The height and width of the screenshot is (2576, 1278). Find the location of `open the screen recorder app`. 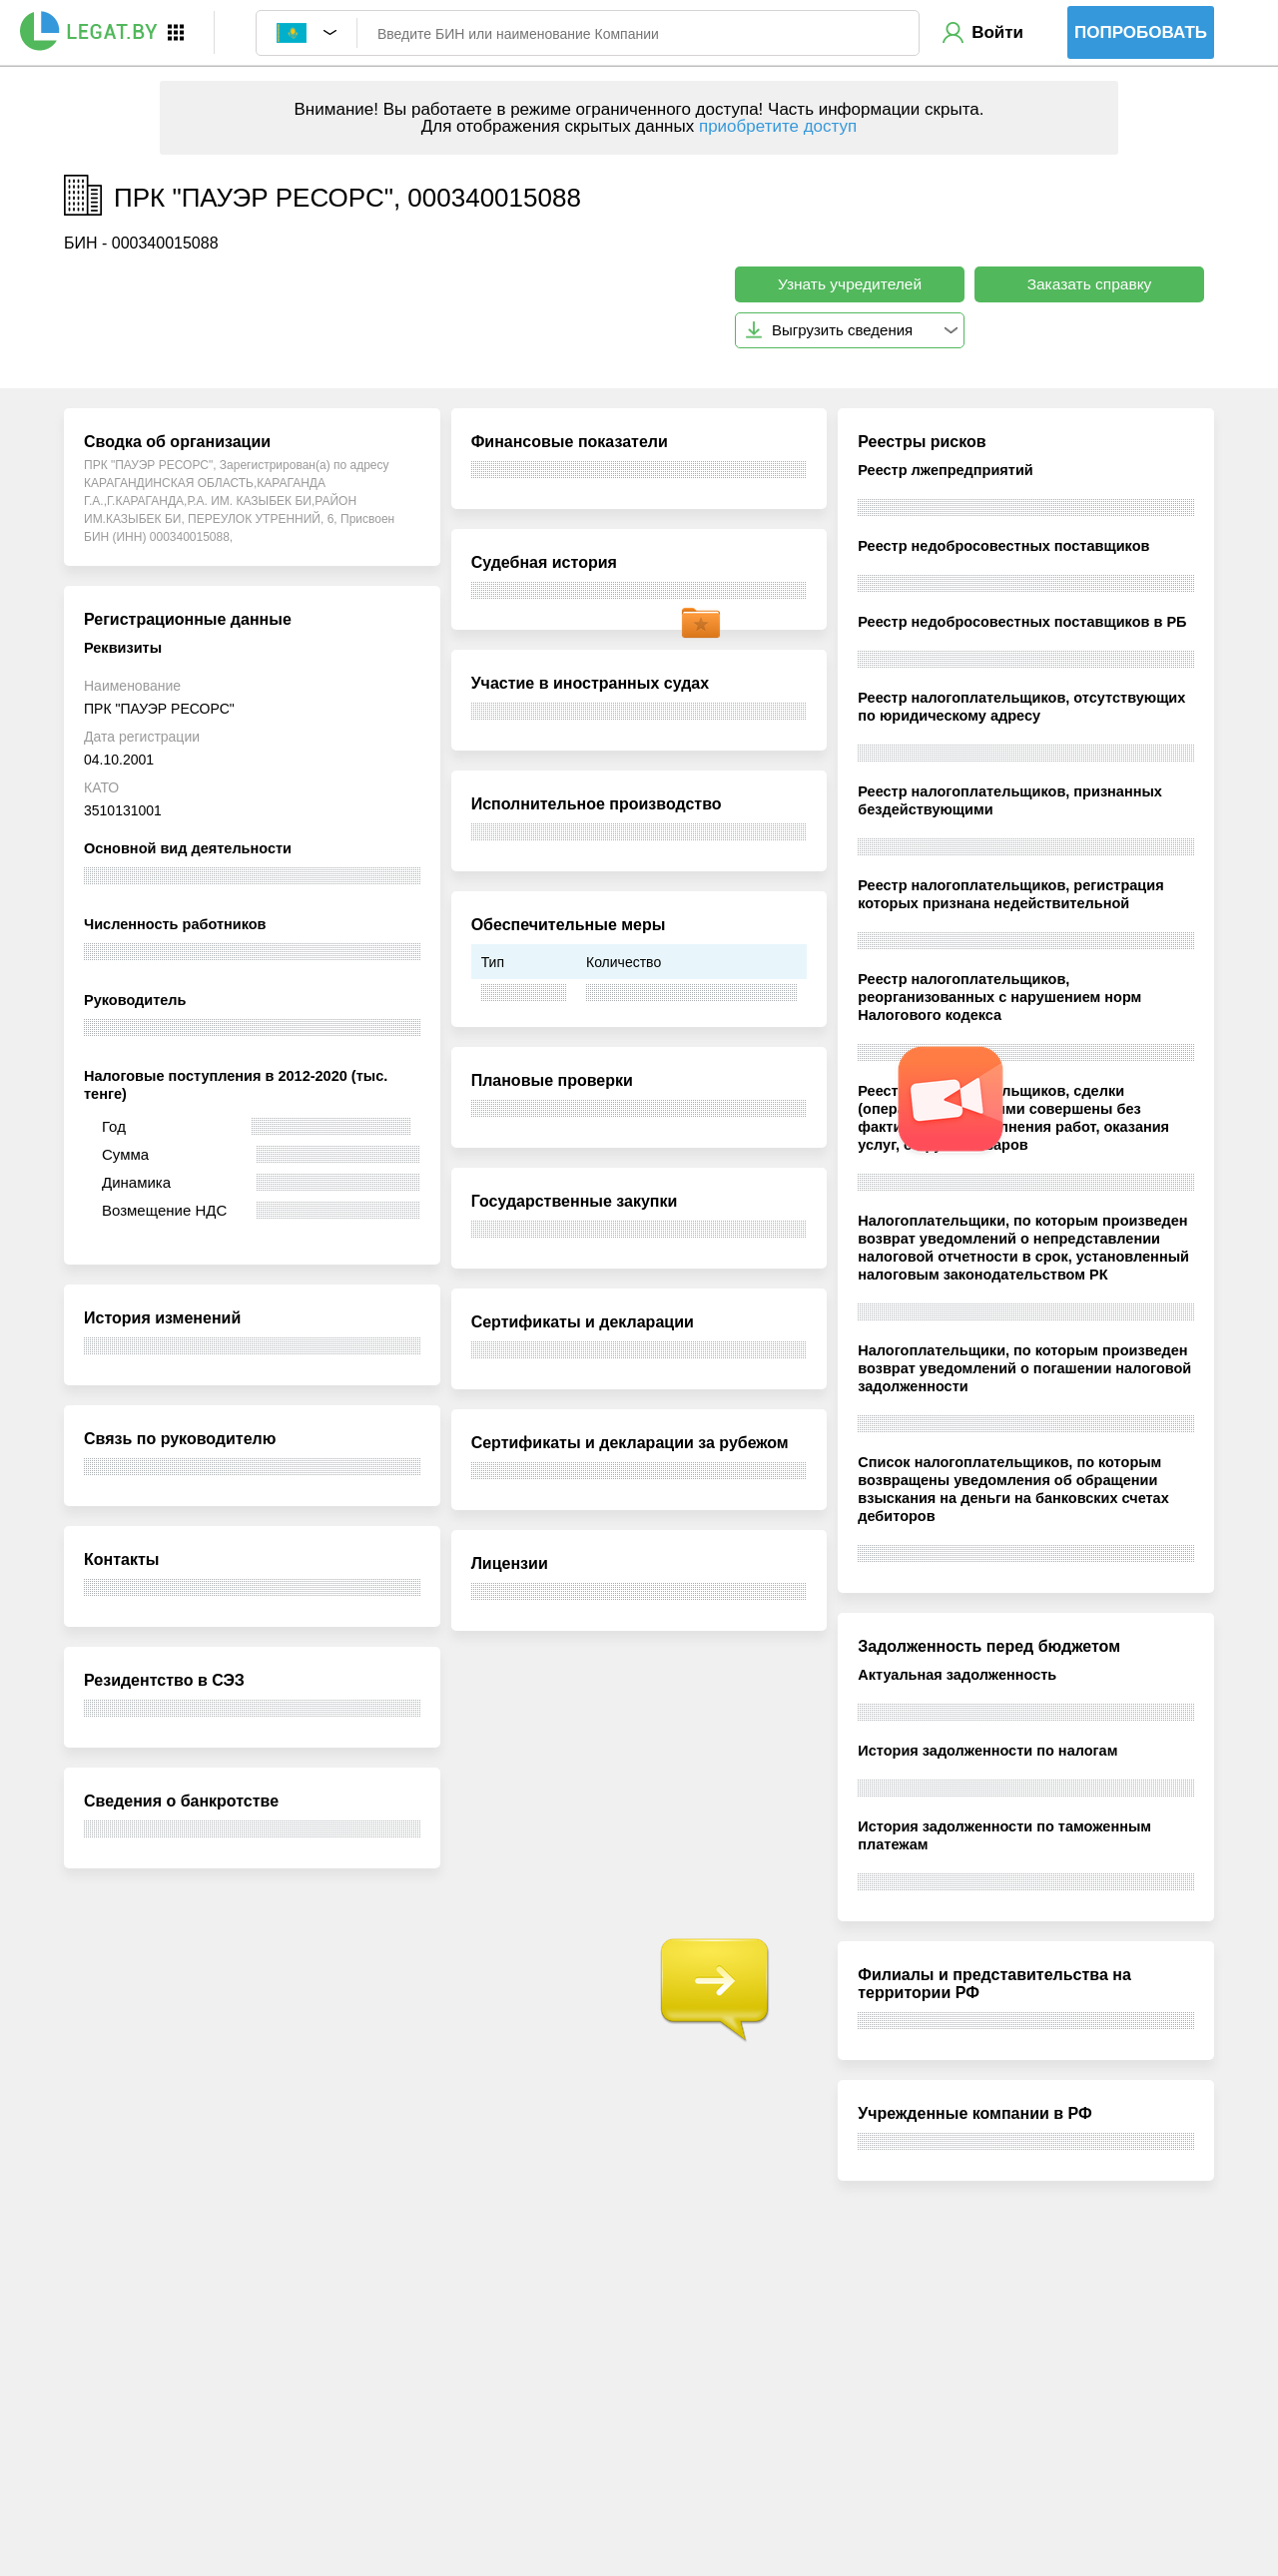

open the screen recorder app is located at coordinates (951, 1099).